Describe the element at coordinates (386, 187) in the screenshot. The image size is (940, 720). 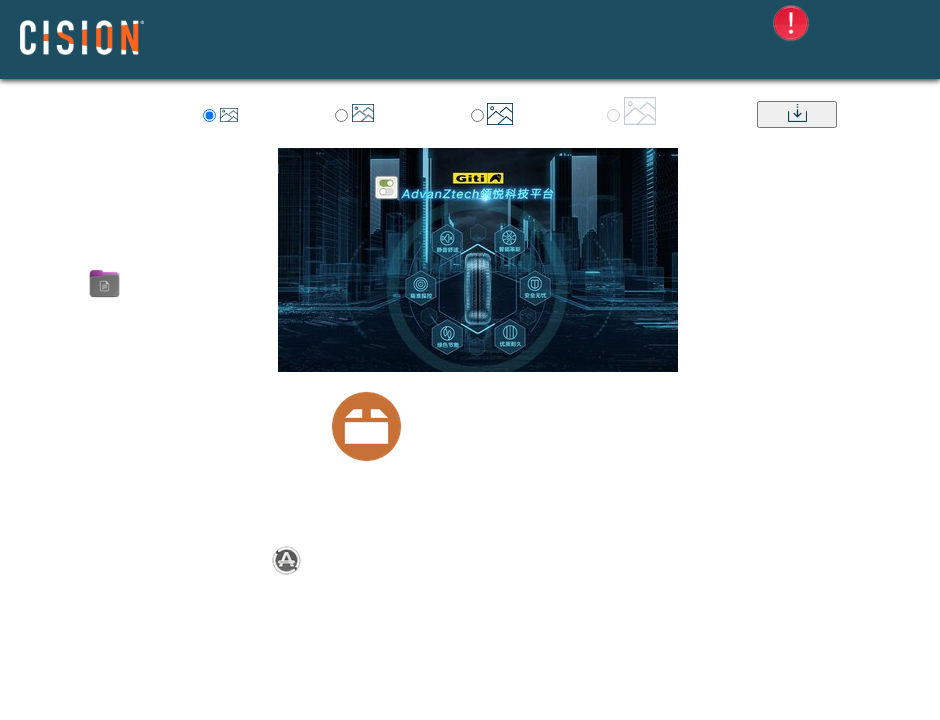
I see `open desktop preferences or settings` at that location.